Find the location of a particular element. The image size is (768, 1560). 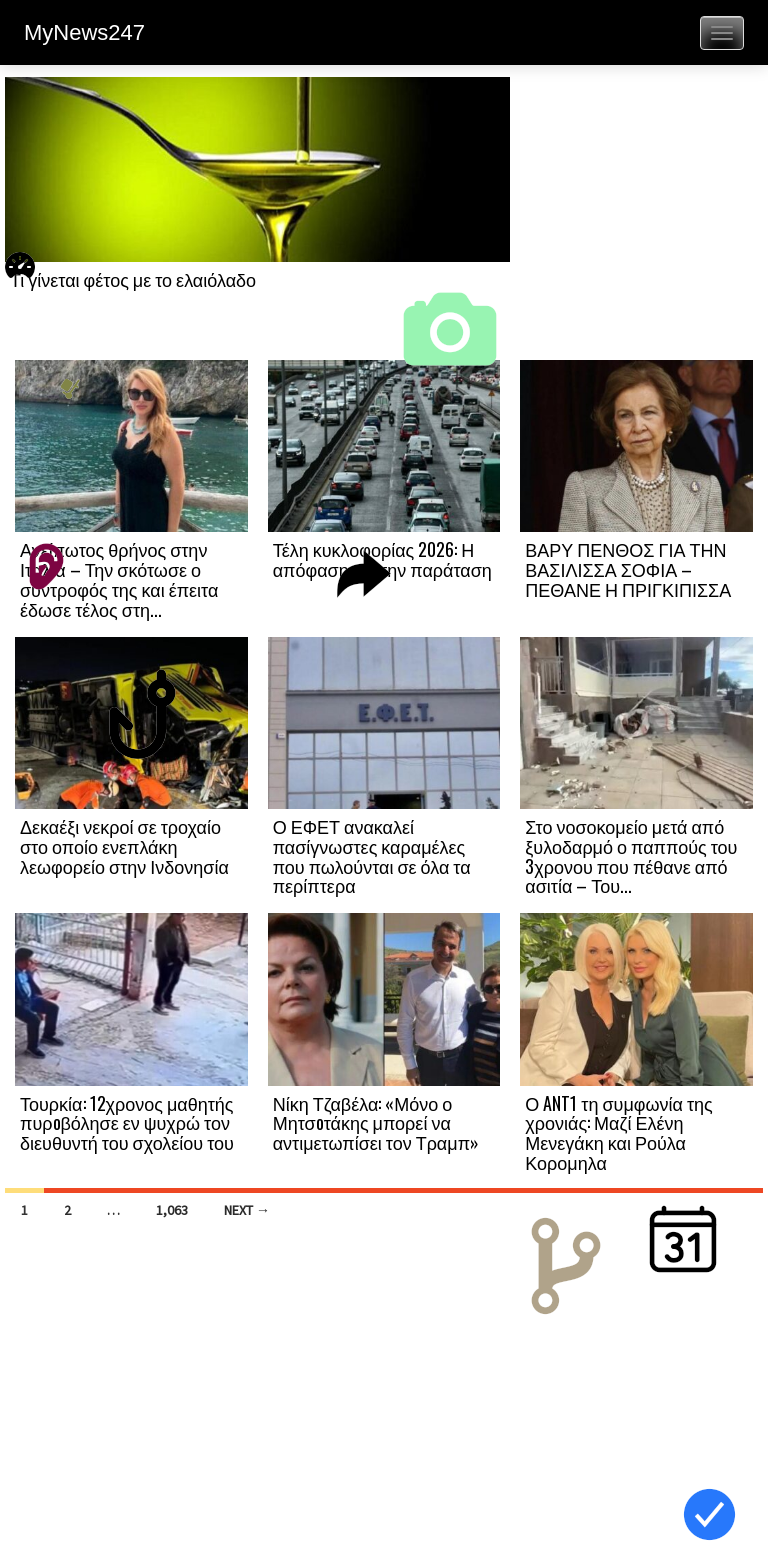

view your shopping cart is located at coordinates (70, 388).